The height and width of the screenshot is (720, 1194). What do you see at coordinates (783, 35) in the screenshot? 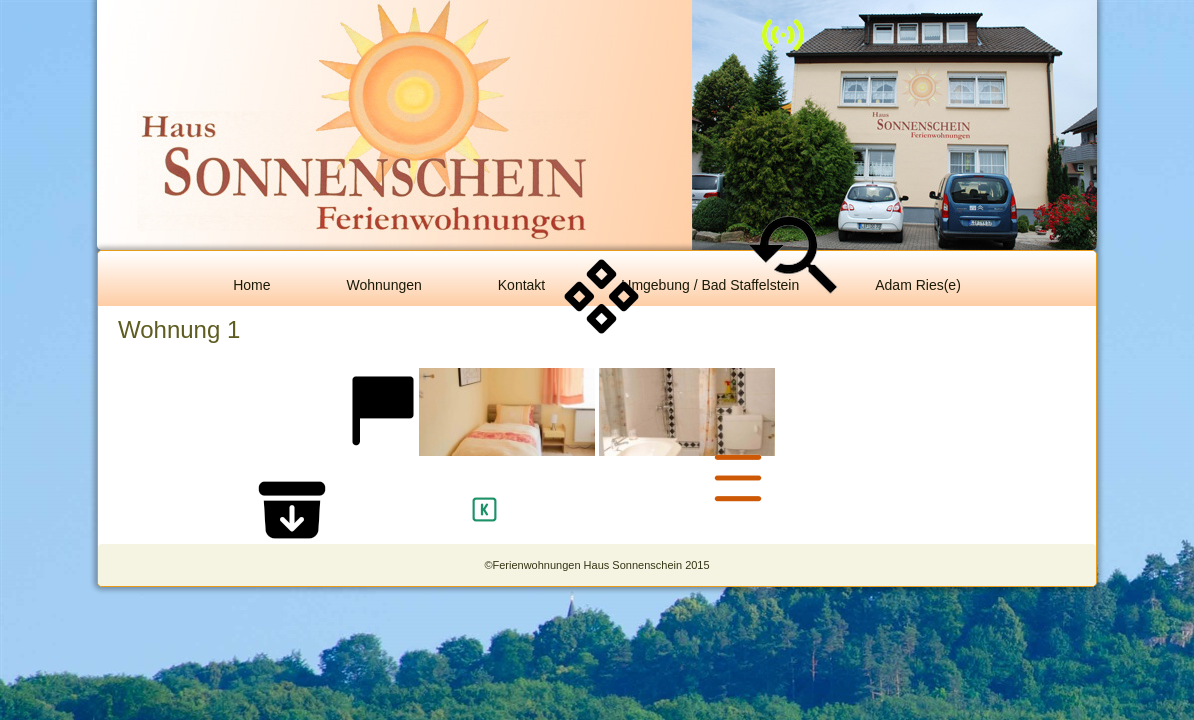
I see `connect to a wireless access point` at bounding box center [783, 35].